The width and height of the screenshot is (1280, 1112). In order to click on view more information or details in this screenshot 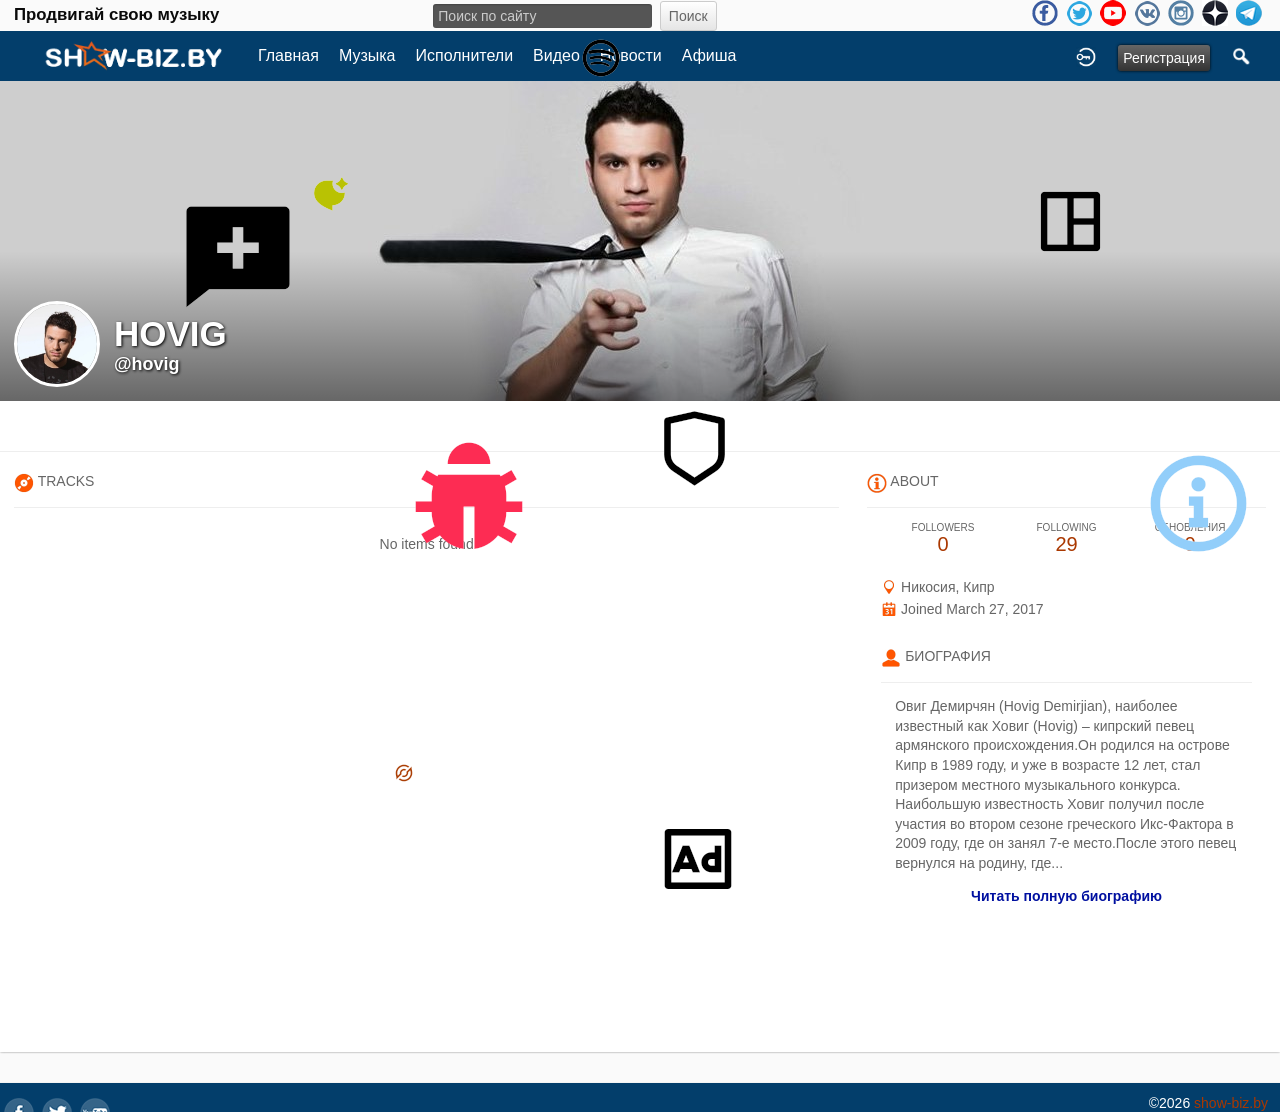, I will do `click(1198, 503)`.